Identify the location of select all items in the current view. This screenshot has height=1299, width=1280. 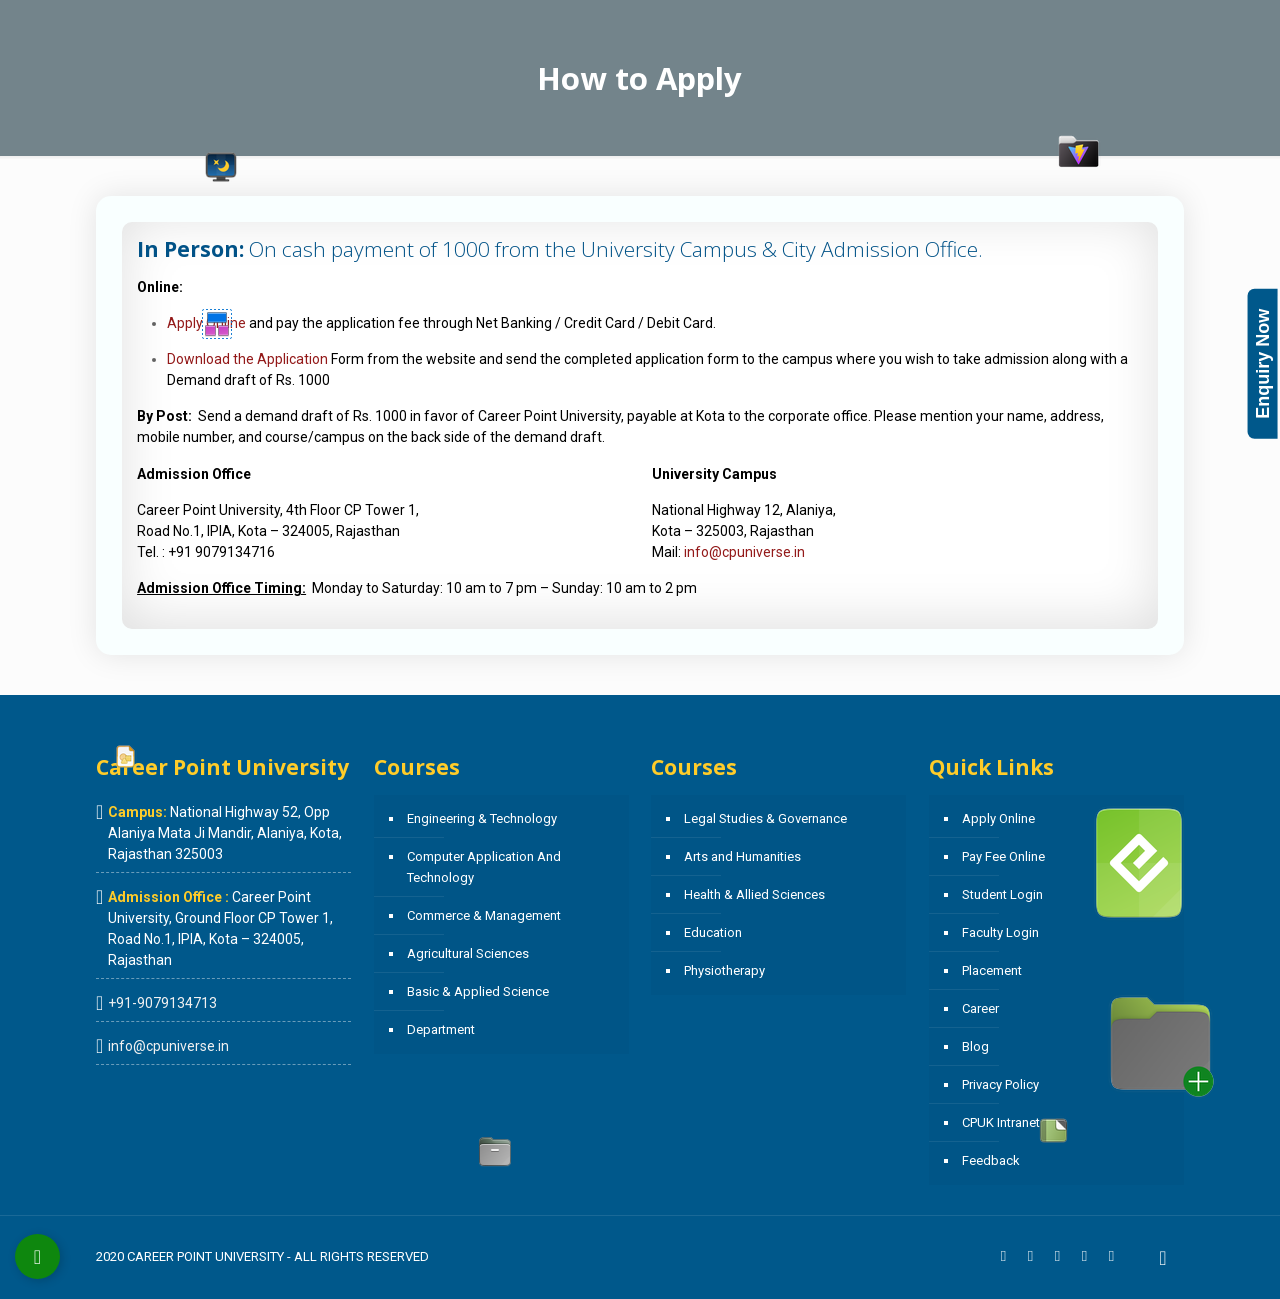
(217, 324).